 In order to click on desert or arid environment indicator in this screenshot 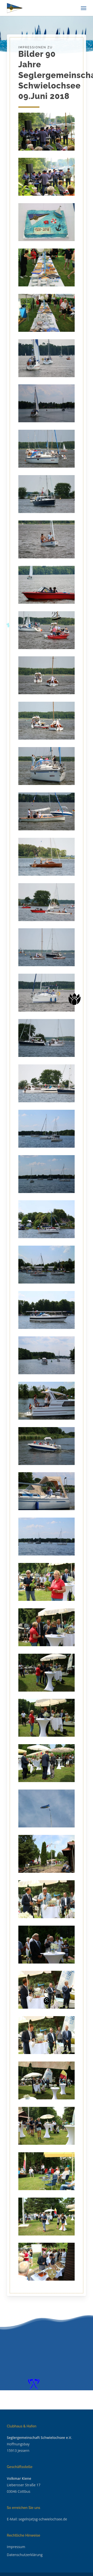, I will do `click(8, 625)`.